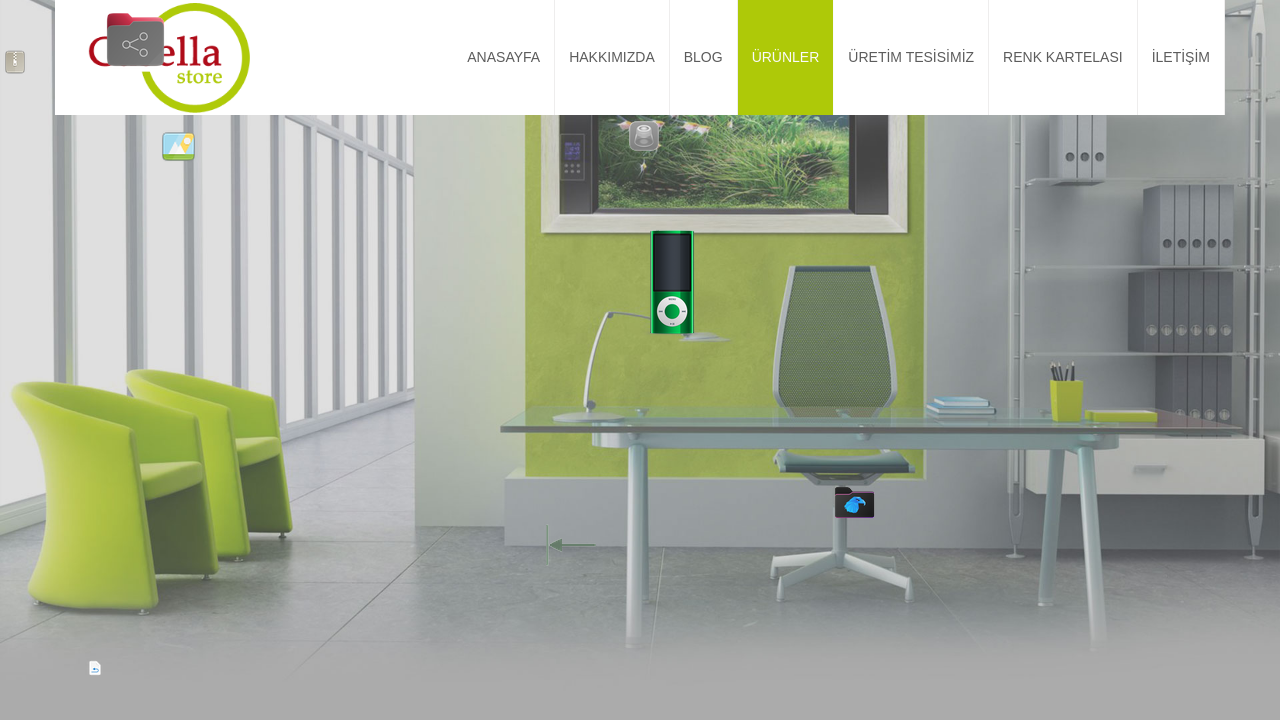  Describe the element at coordinates (671, 283) in the screenshot. I see `iPod nano device in green` at that location.